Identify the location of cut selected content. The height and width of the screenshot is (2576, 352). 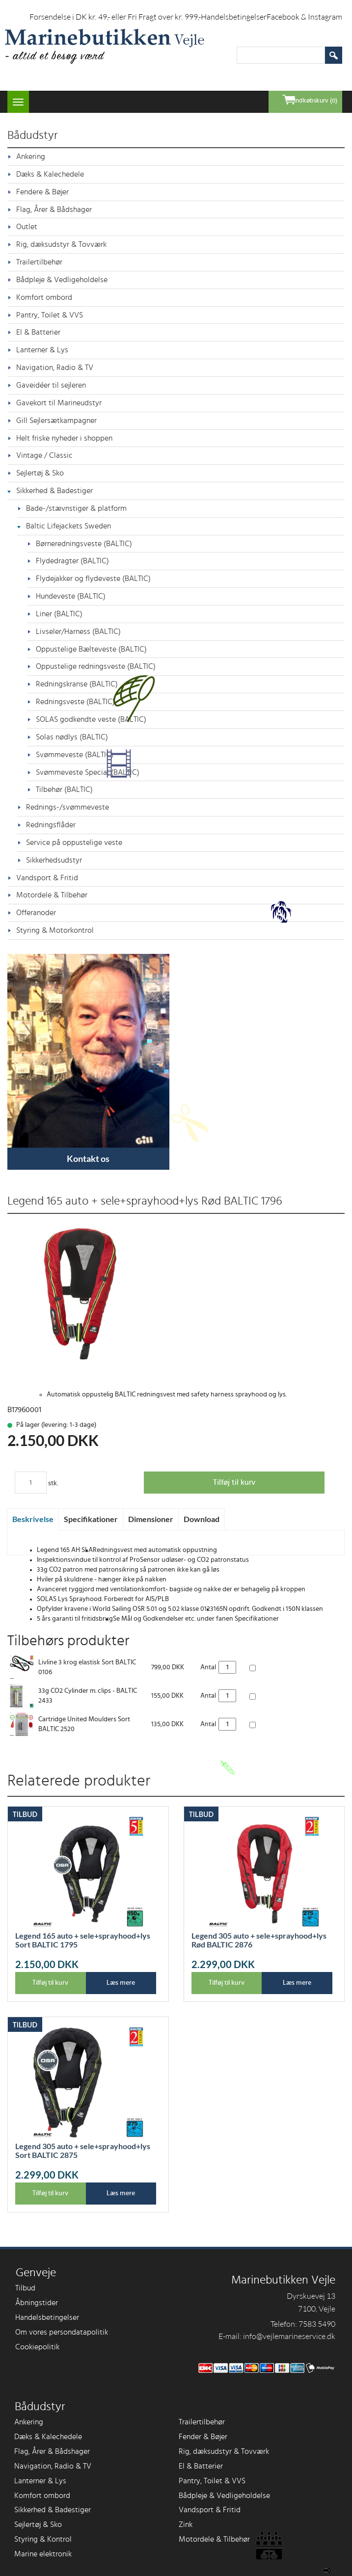
(190, 1123).